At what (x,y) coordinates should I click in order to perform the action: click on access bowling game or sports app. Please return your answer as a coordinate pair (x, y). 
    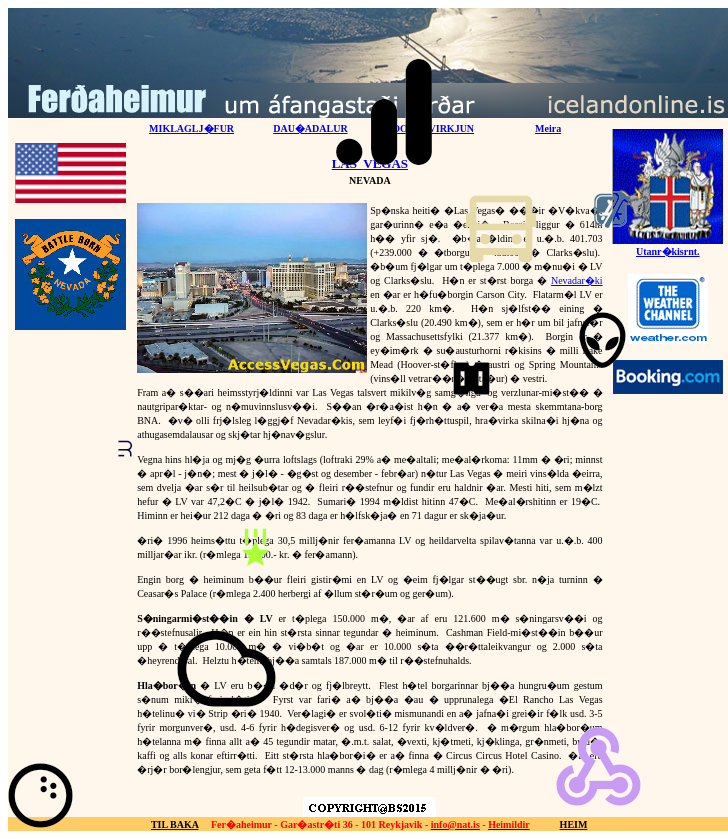
    Looking at the image, I should click on (40, 795).